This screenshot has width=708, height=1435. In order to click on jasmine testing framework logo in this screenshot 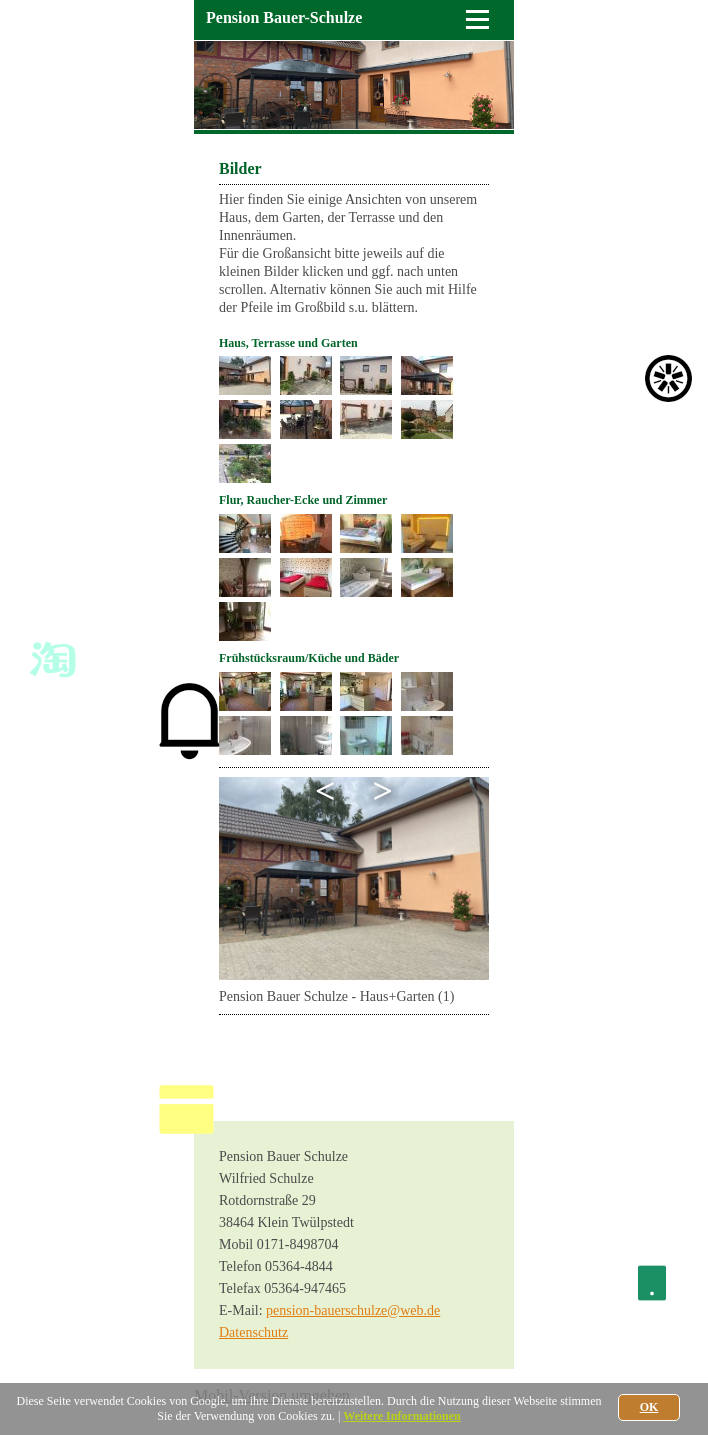, I will do `click(668, 378)`.